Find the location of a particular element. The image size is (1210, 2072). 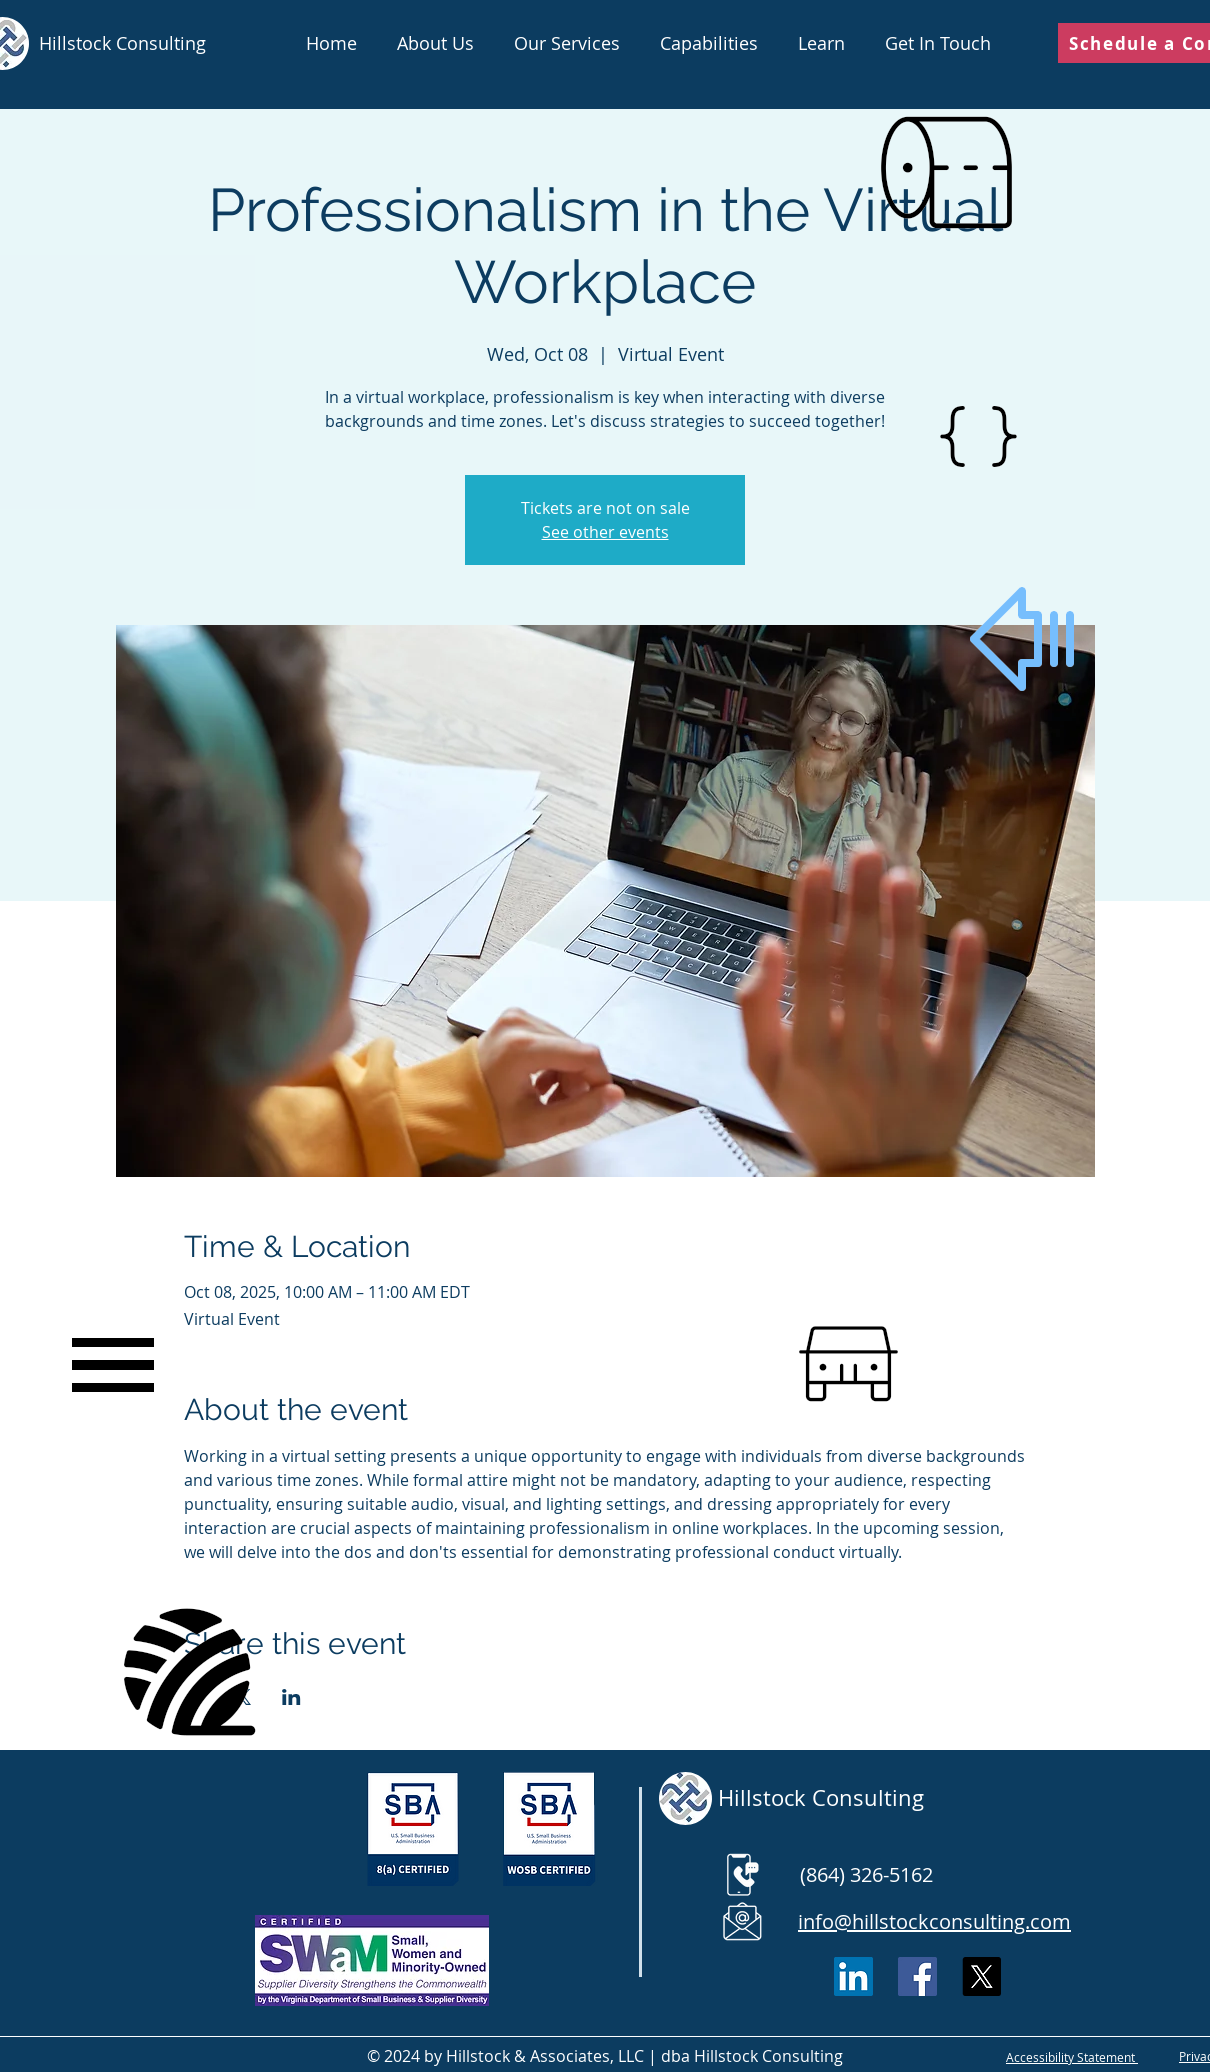

go back to the beginning is located at coordinates (1026, 639).